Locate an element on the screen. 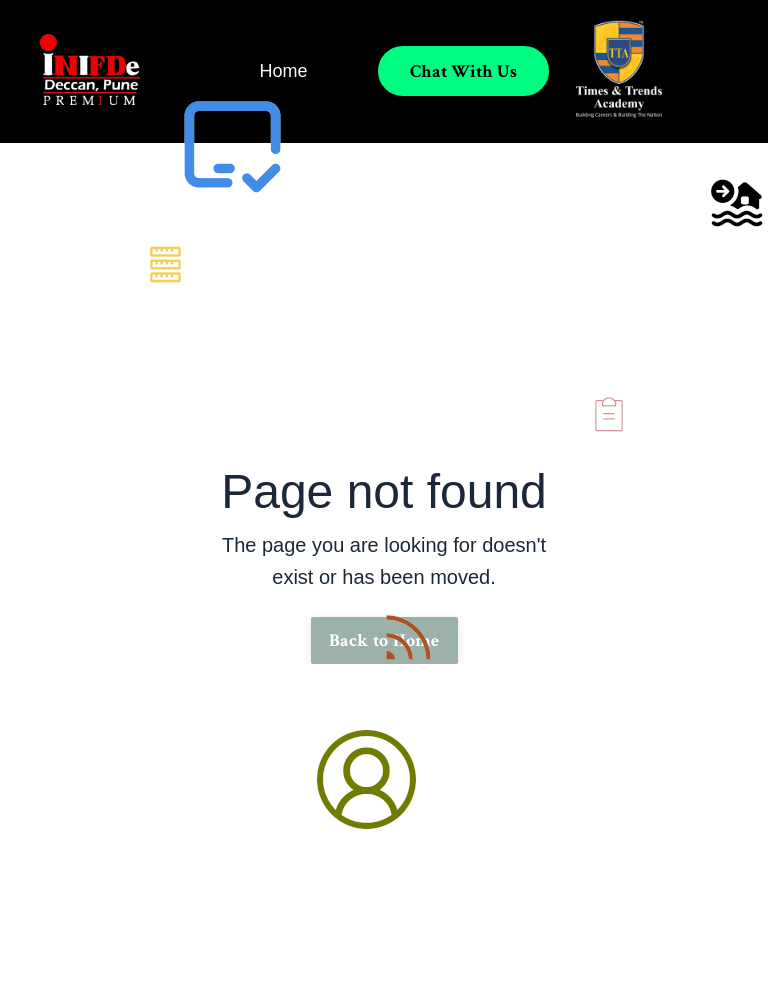 The height and width of the screenshot is (985, 768). navigate to flood evacuation routes is located at coordinates (737, 203).